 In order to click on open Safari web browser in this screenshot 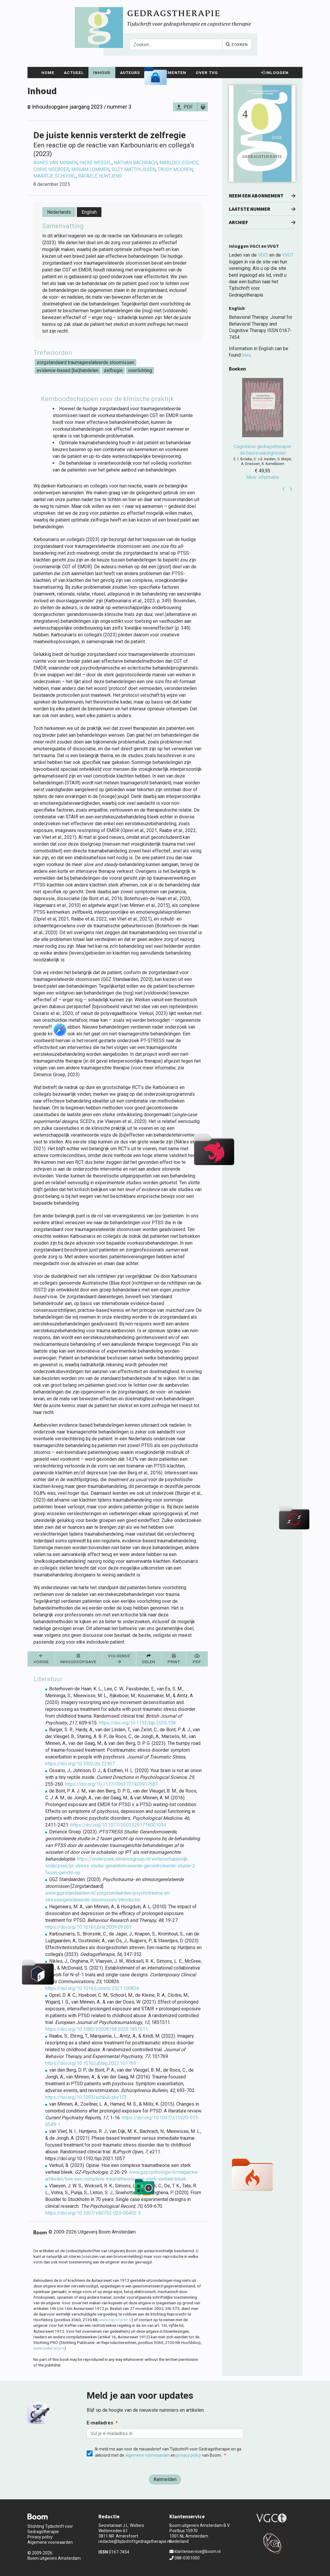, I will do `click(60, 1029)`.